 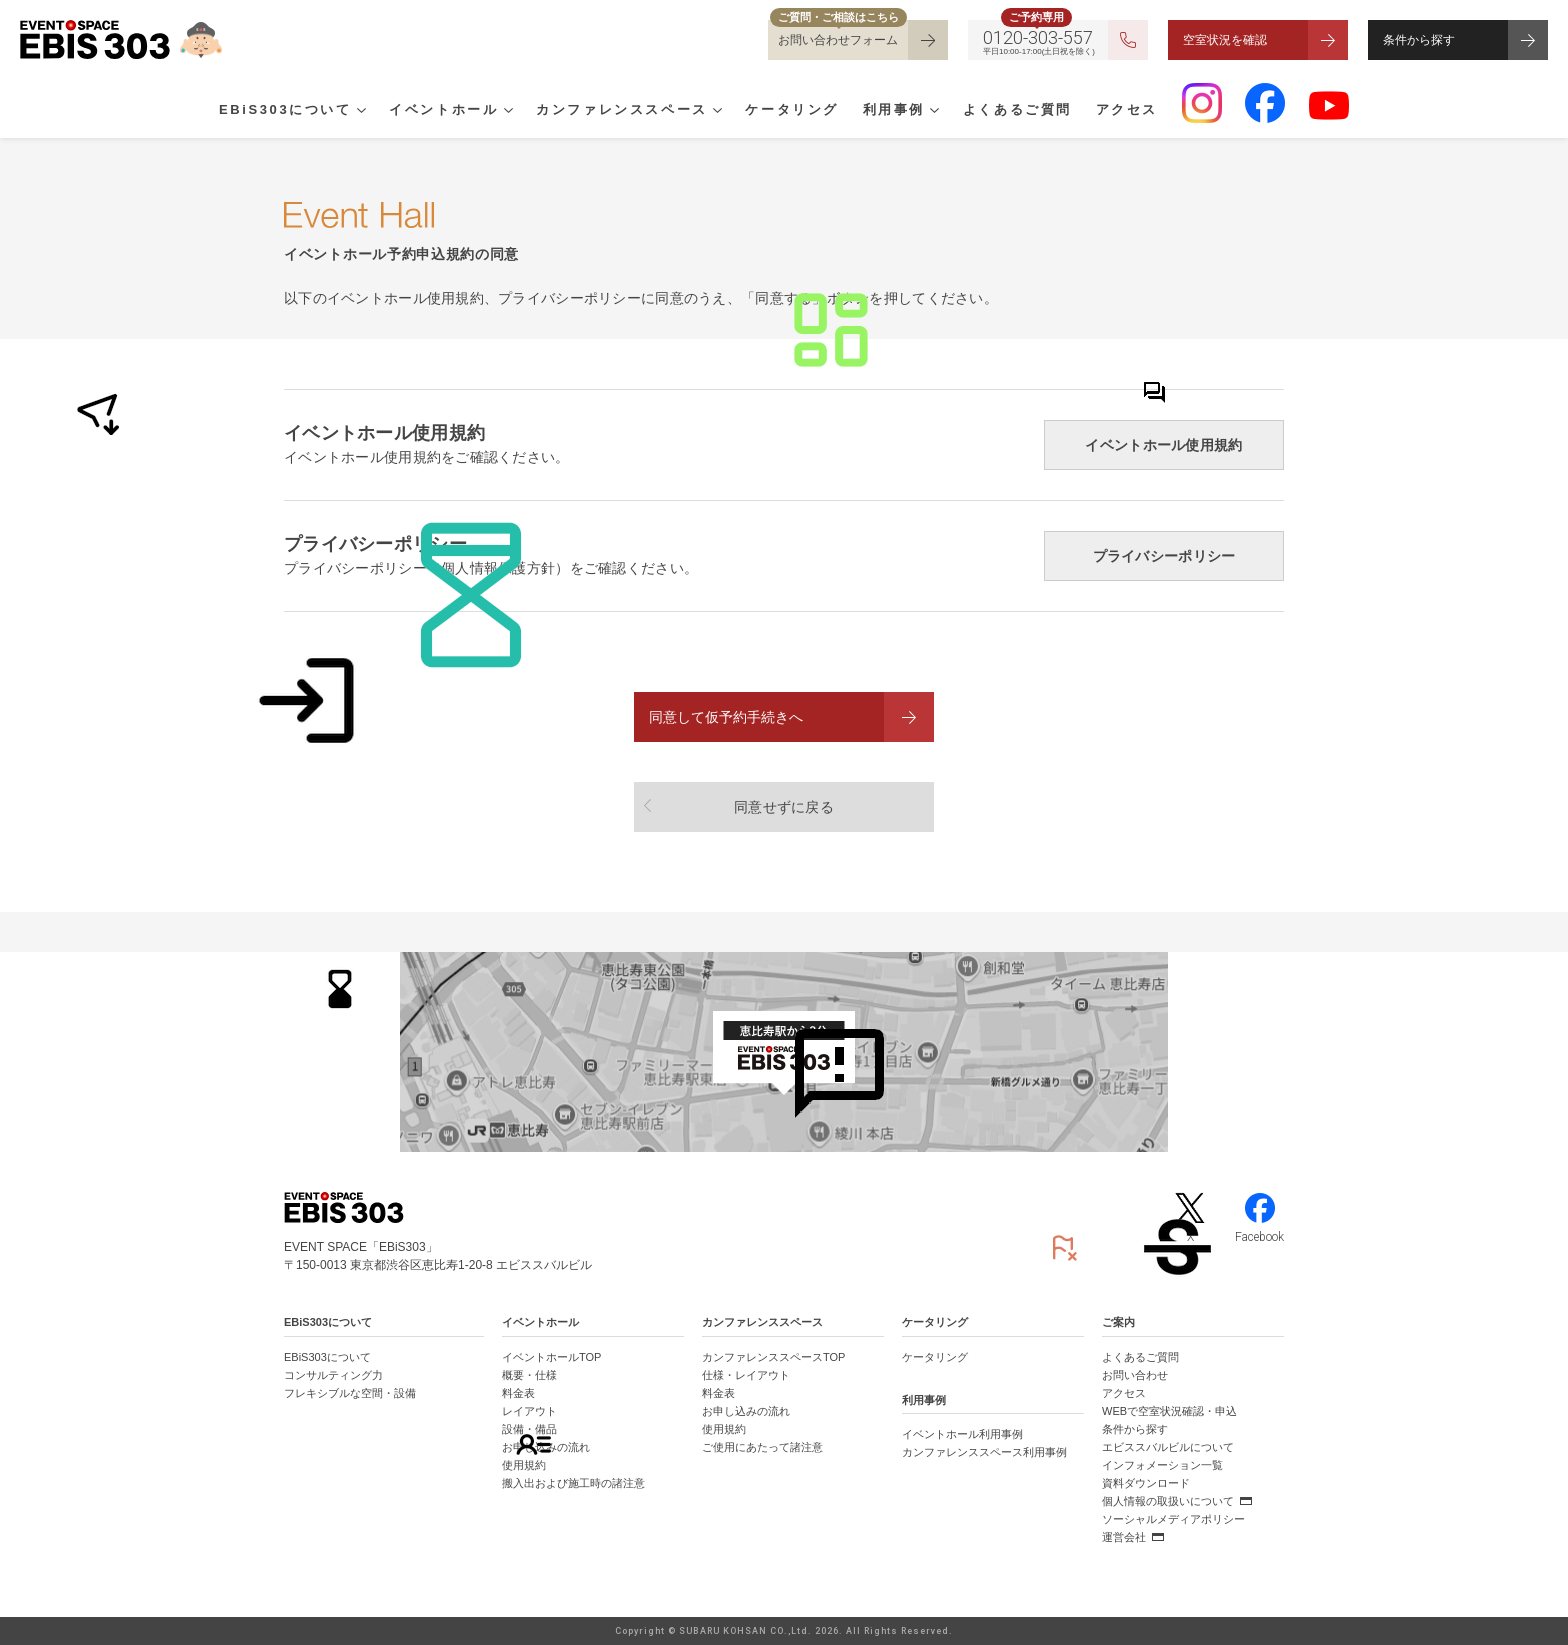 I want to click on download current location data, so click(x=97, y=413).